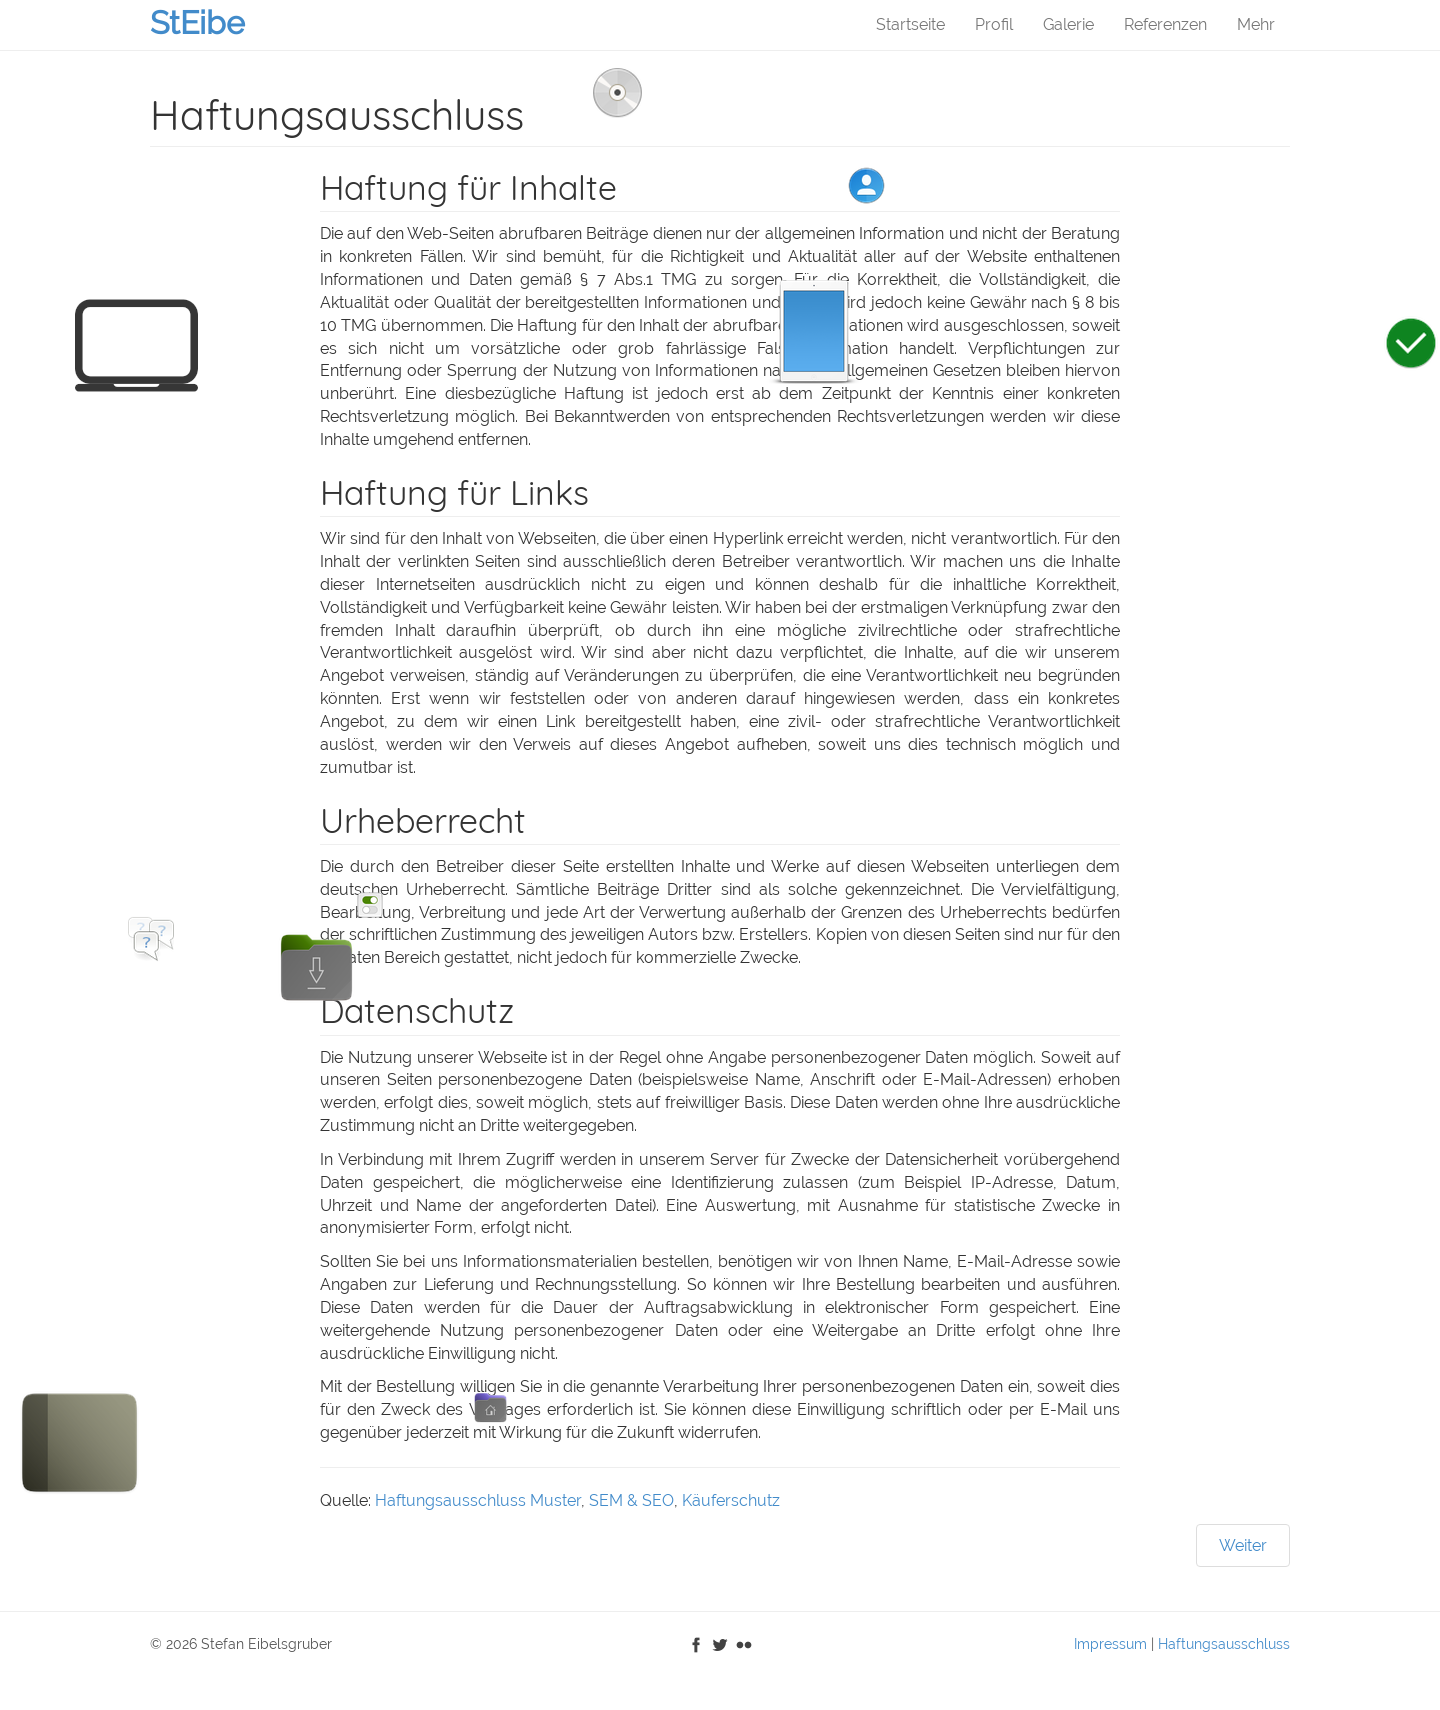 Image resolution: width=1440 pixels, height=1710 pixels. Describe the element at coordinates (1411, 343) in the screenshot. I see `indicates a default or selected item` at that location.